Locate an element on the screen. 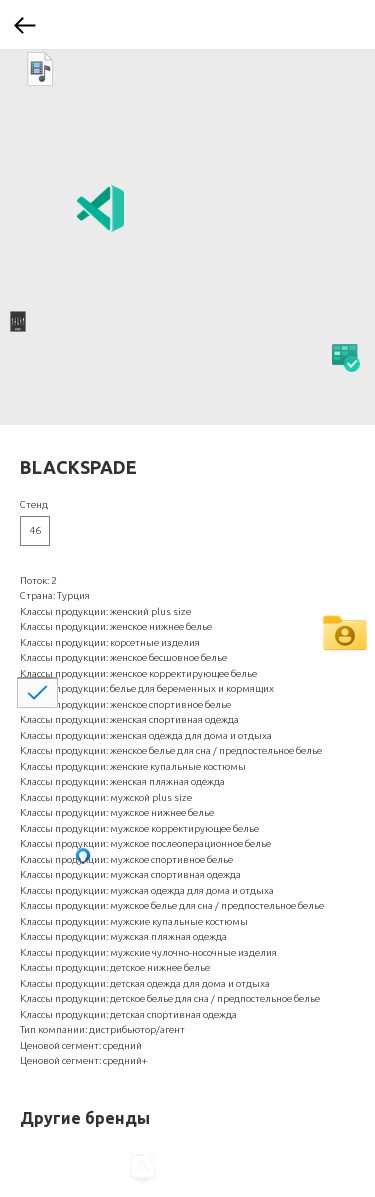 This screenshot has height=1197, width=375. open the tips app for helpful hints and tutorials is located at coordinates (83, 856).